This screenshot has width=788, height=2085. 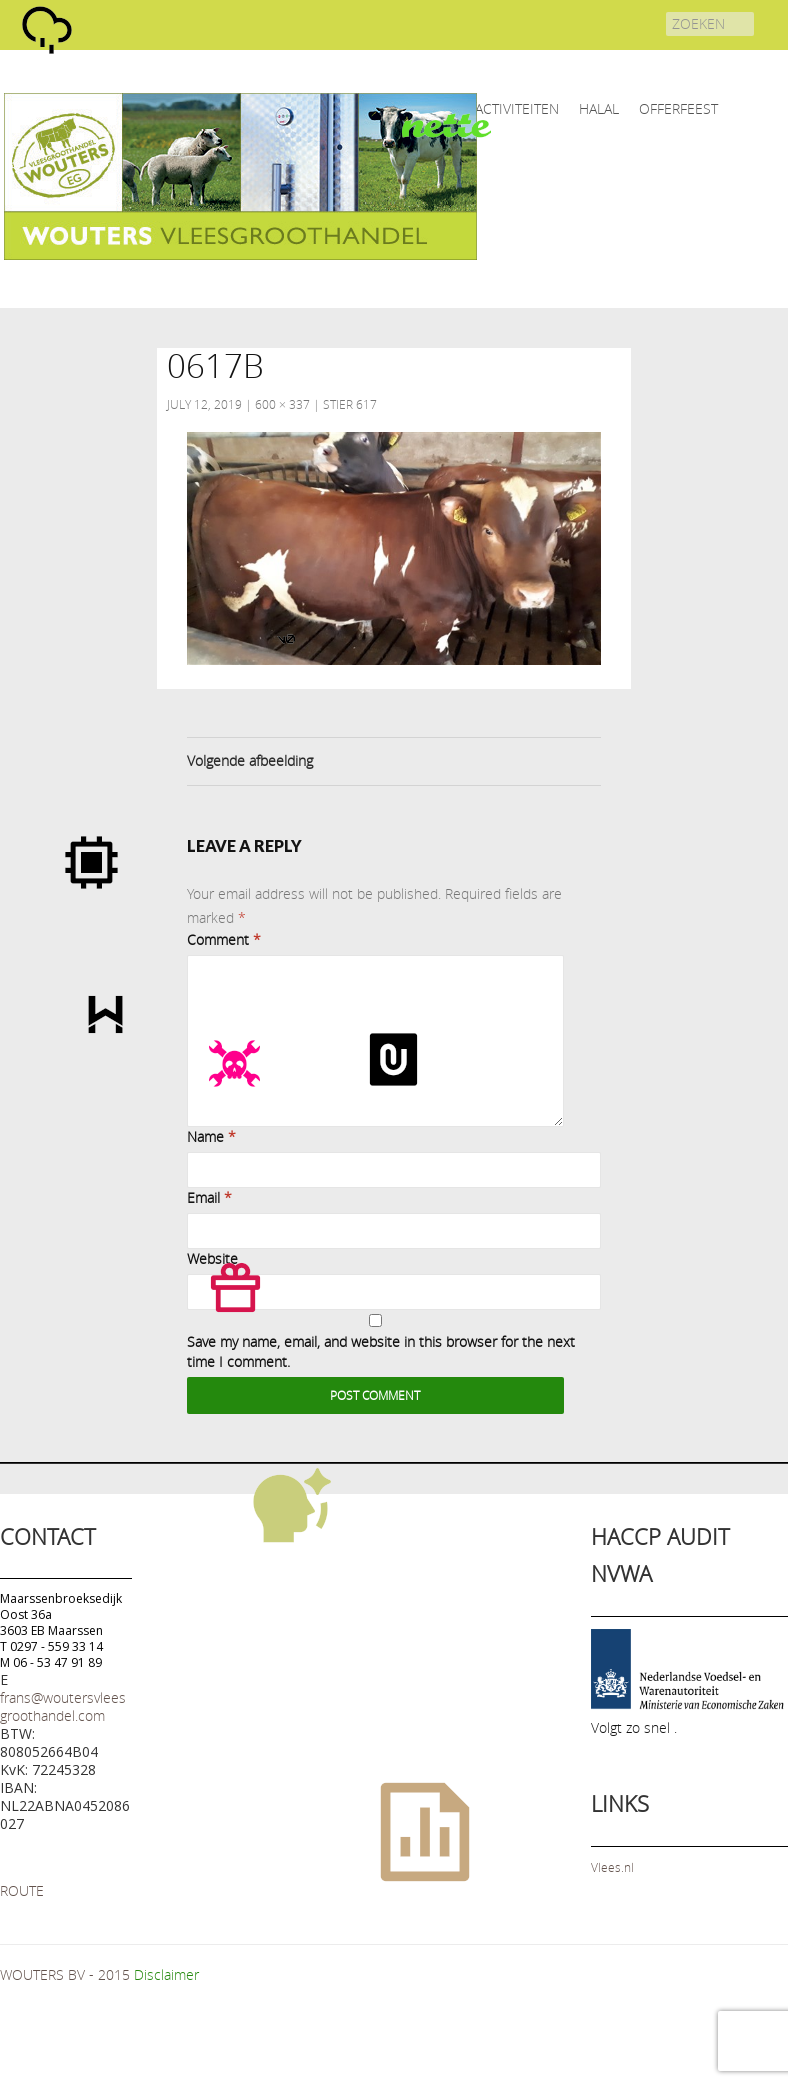 I want to click on wsh brand logo, so click(x=105, y=1014).